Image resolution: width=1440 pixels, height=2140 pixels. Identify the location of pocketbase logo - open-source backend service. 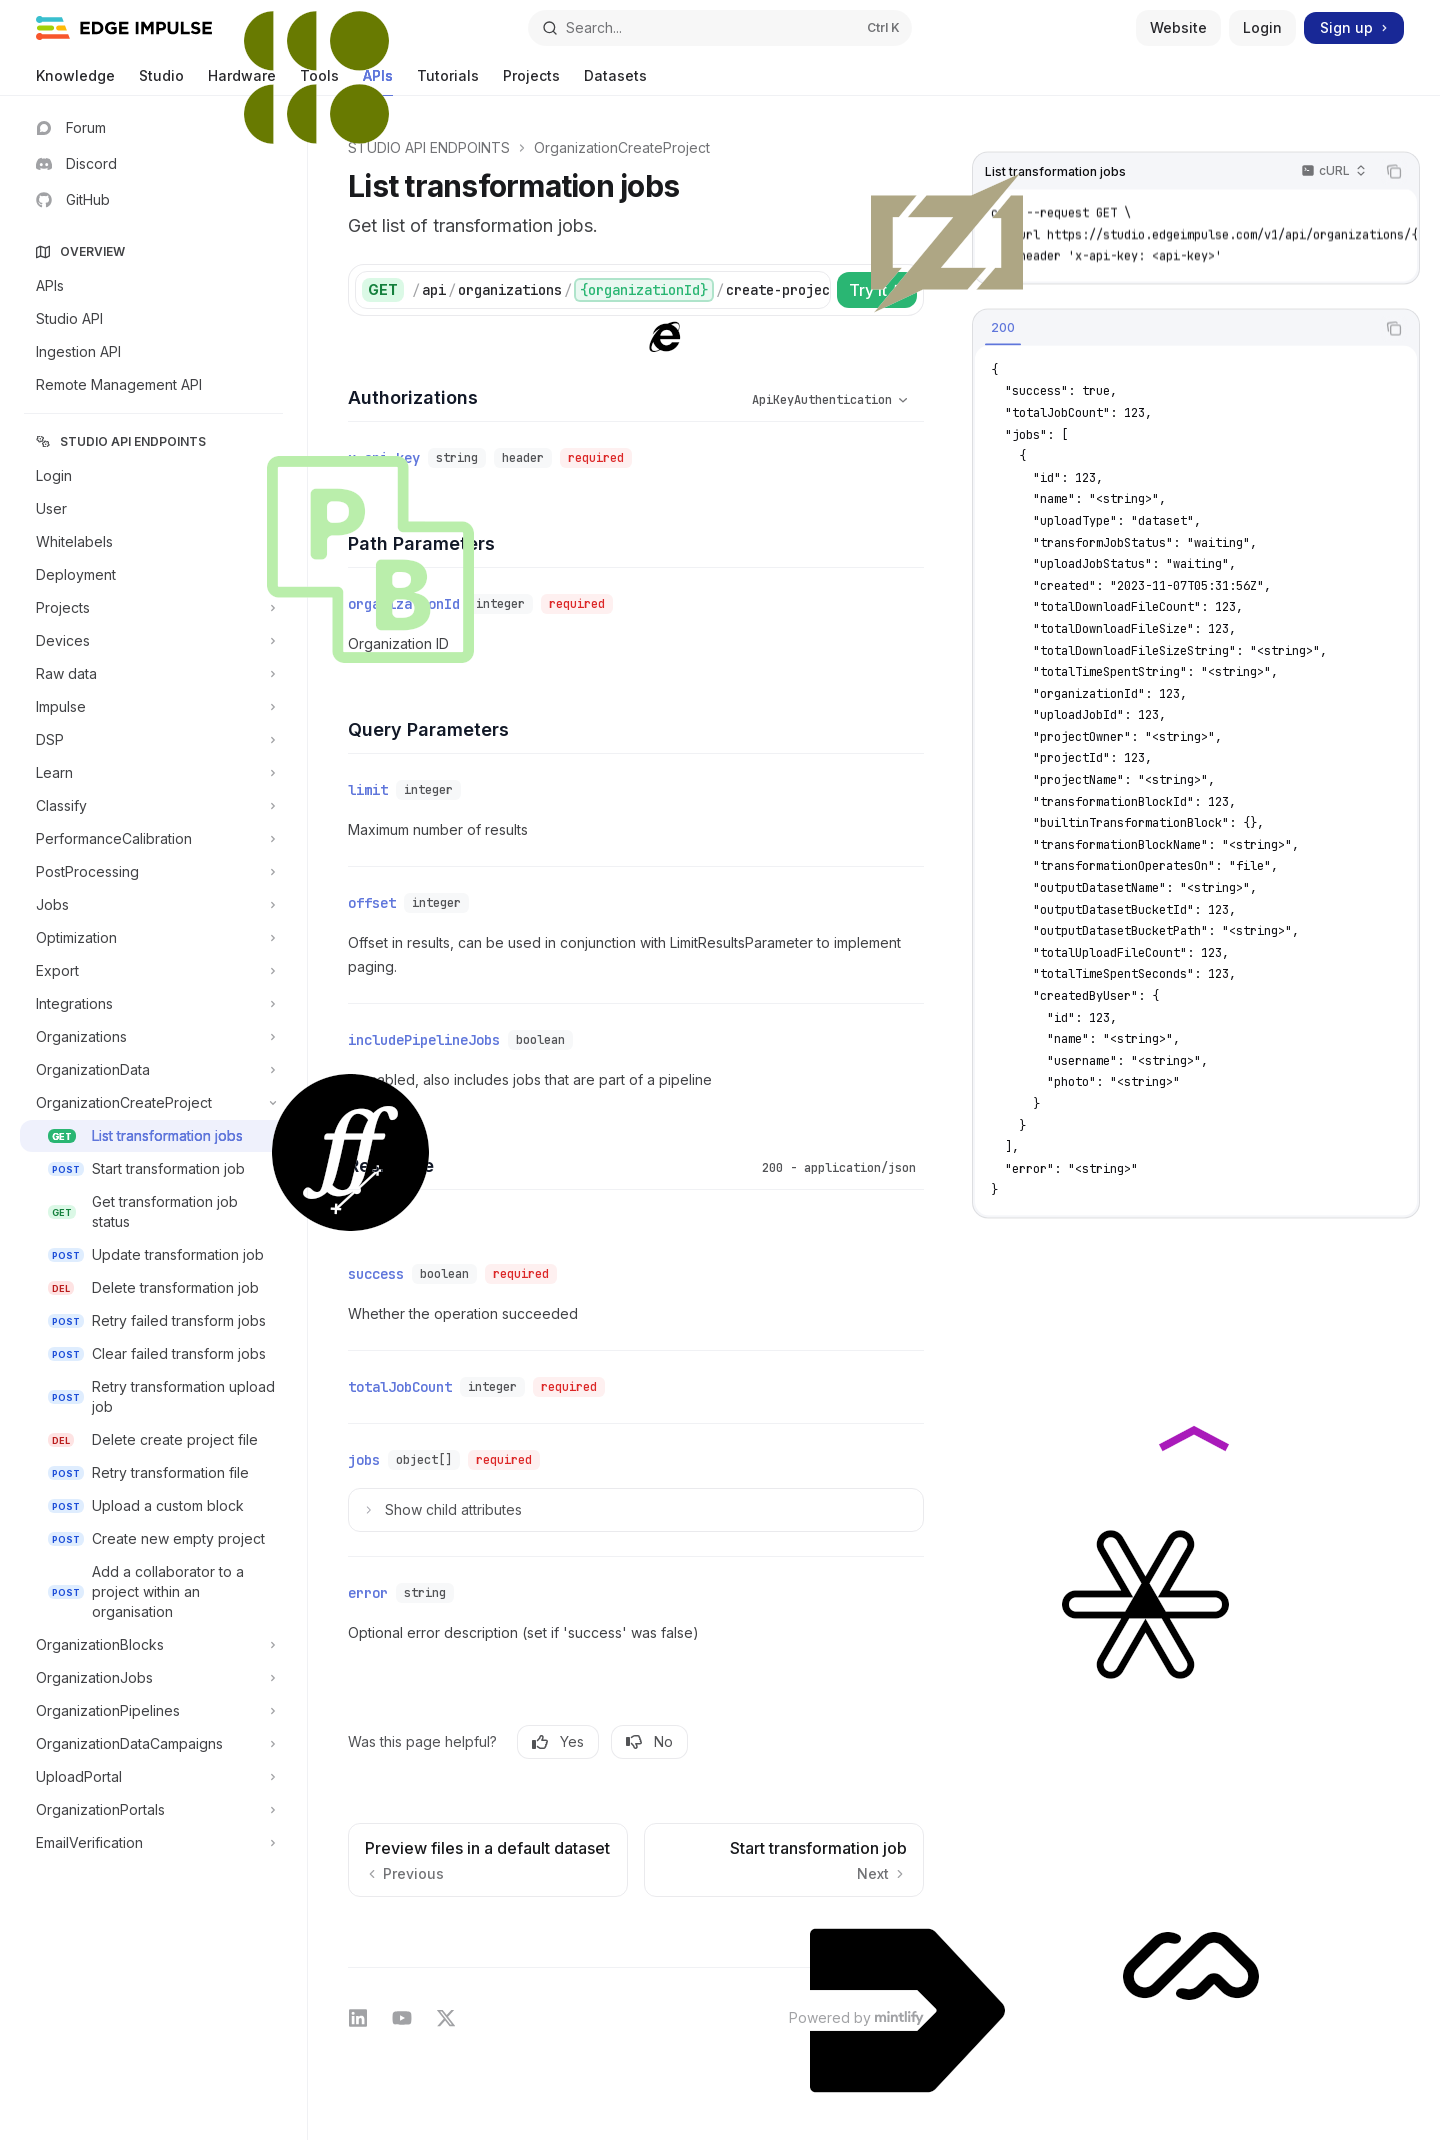
(370, 559).